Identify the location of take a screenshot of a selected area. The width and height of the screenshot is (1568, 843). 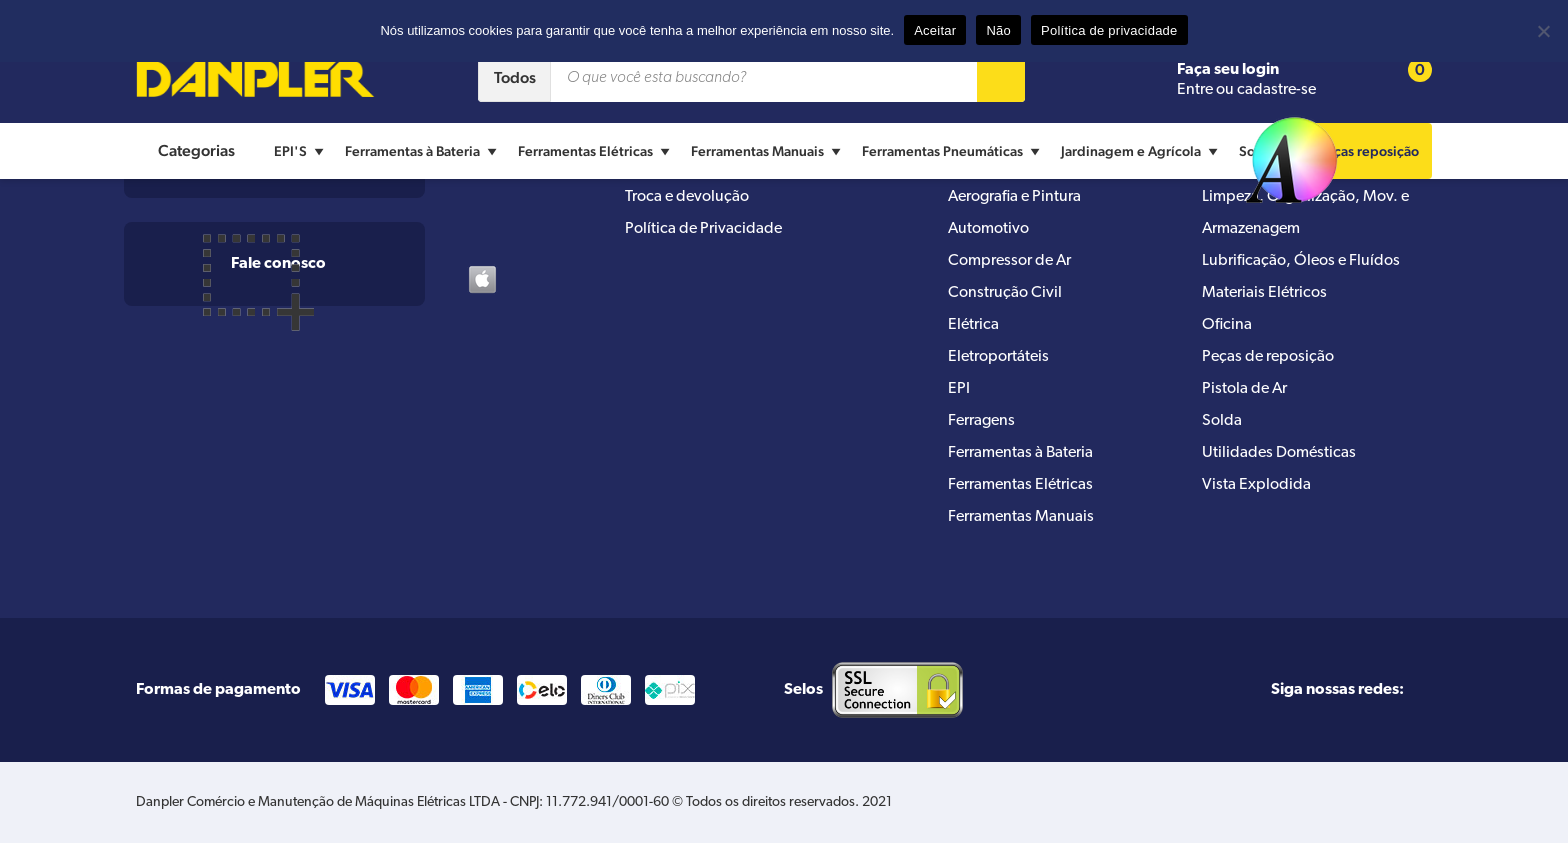
(255, 279).